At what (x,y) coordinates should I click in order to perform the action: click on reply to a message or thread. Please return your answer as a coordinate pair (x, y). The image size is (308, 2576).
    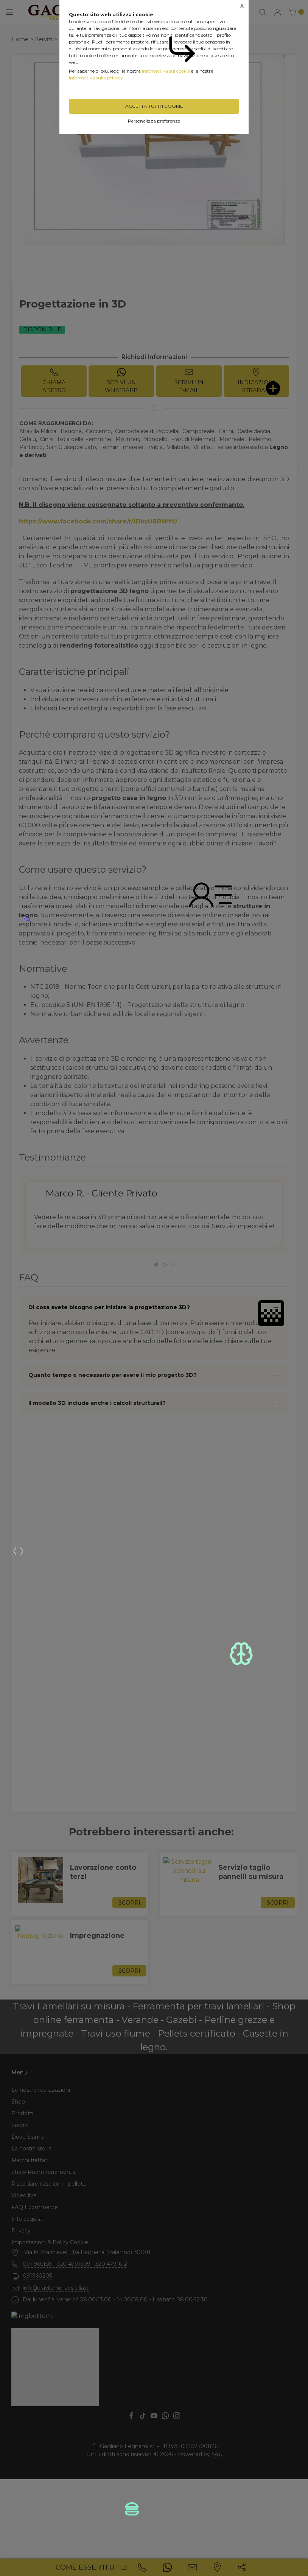
    Looking at the image, I should click on (182, 49).